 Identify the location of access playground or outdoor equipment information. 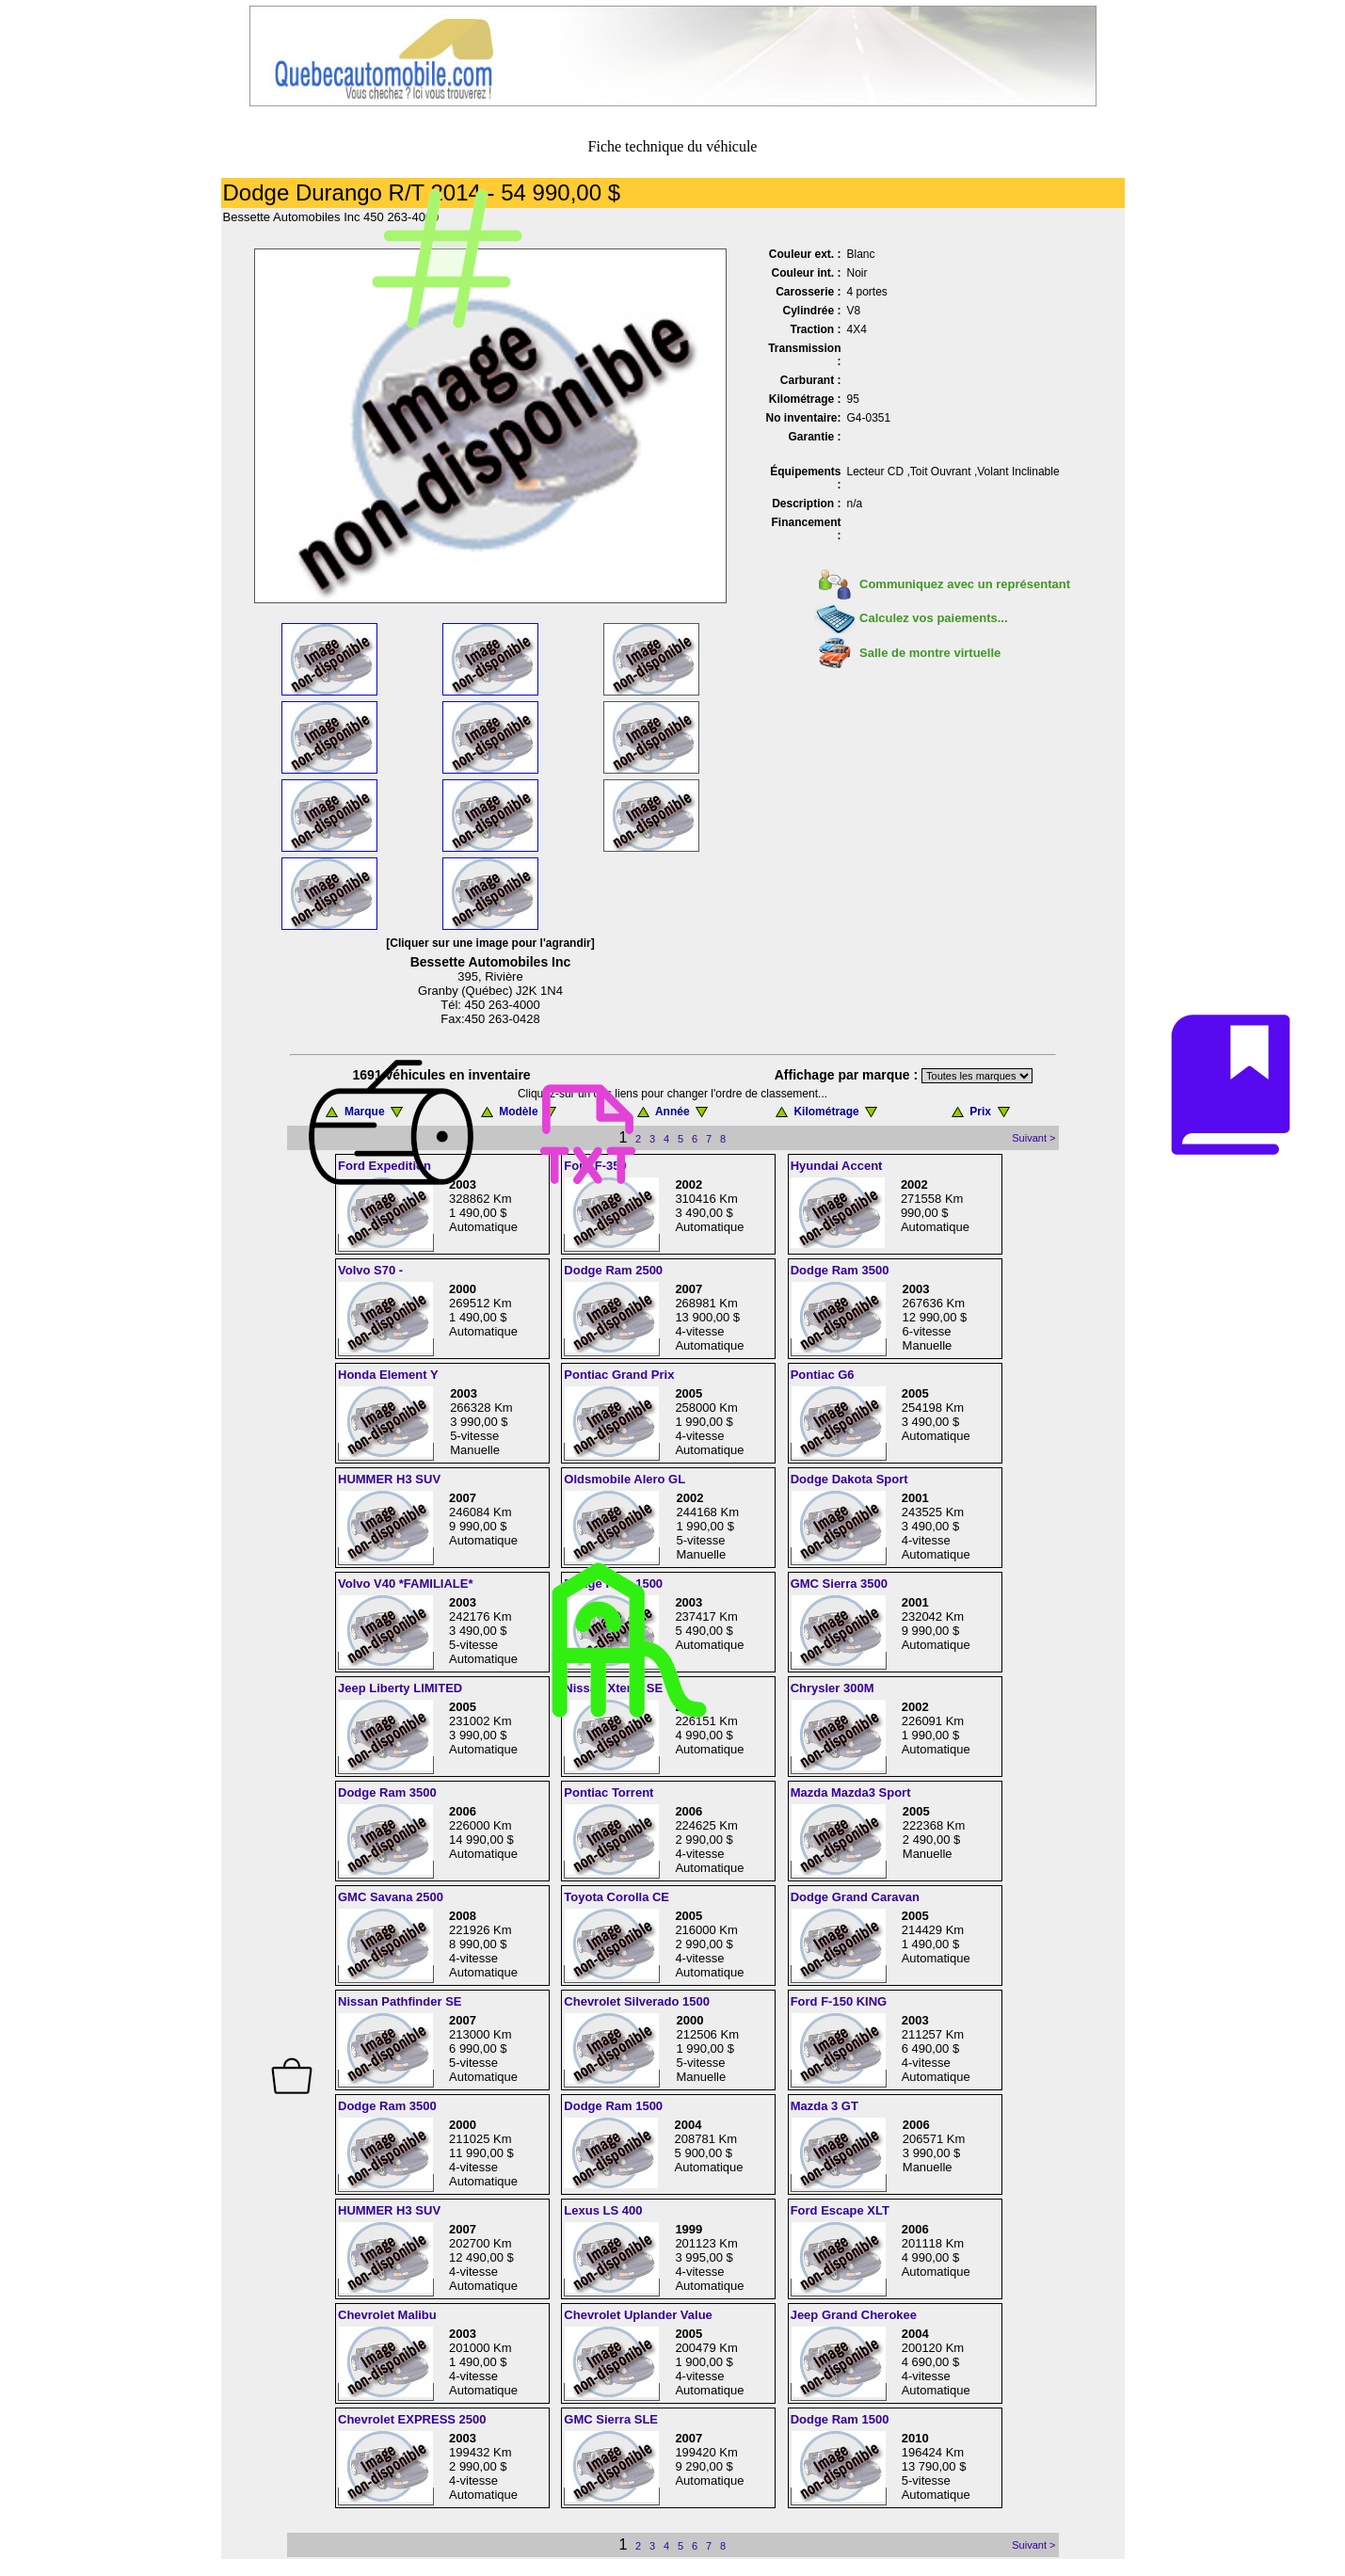
(629, 1640).